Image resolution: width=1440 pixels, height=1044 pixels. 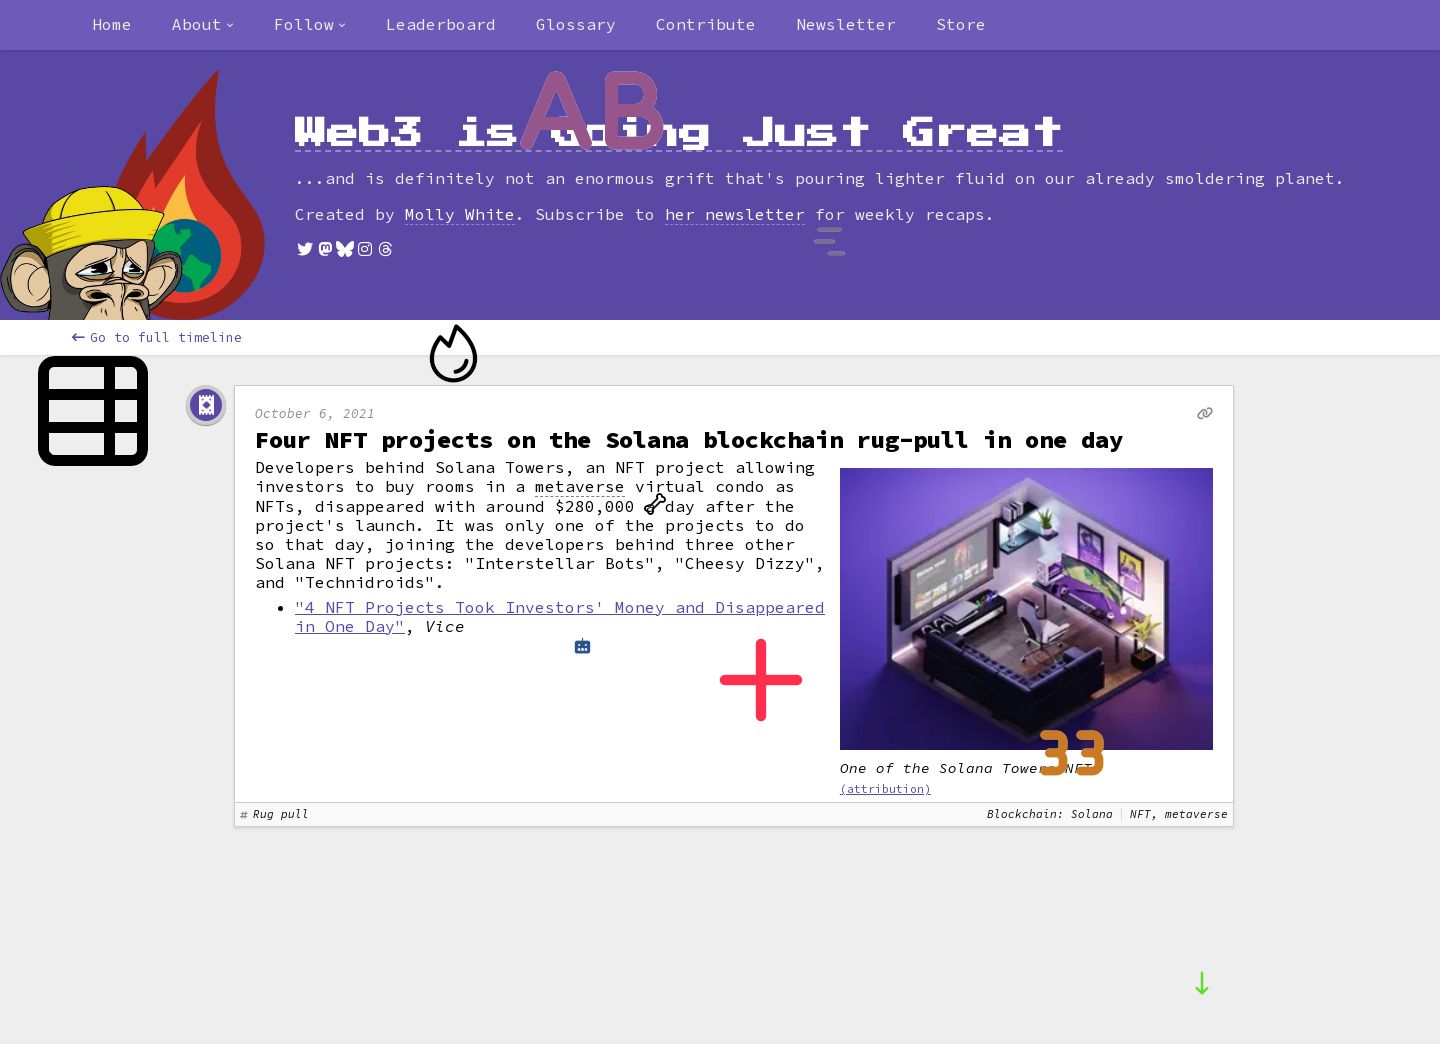 What do you see at coordinates (592, 117) in the screenshot?
I see `toggle uppercase text formatting` at bounding box center [592, 117].